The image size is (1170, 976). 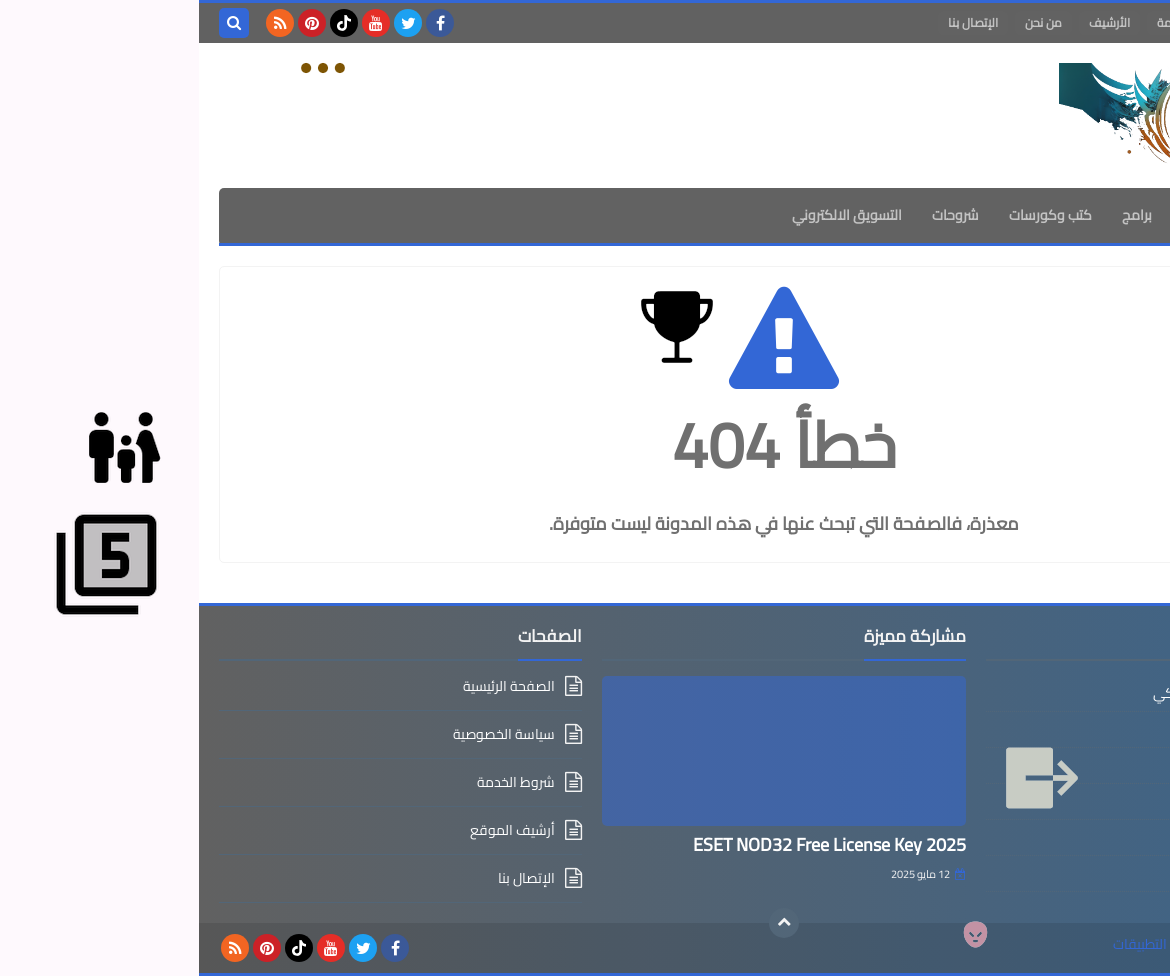 I want to click on access more options or actions, so click(x=323, y=68).